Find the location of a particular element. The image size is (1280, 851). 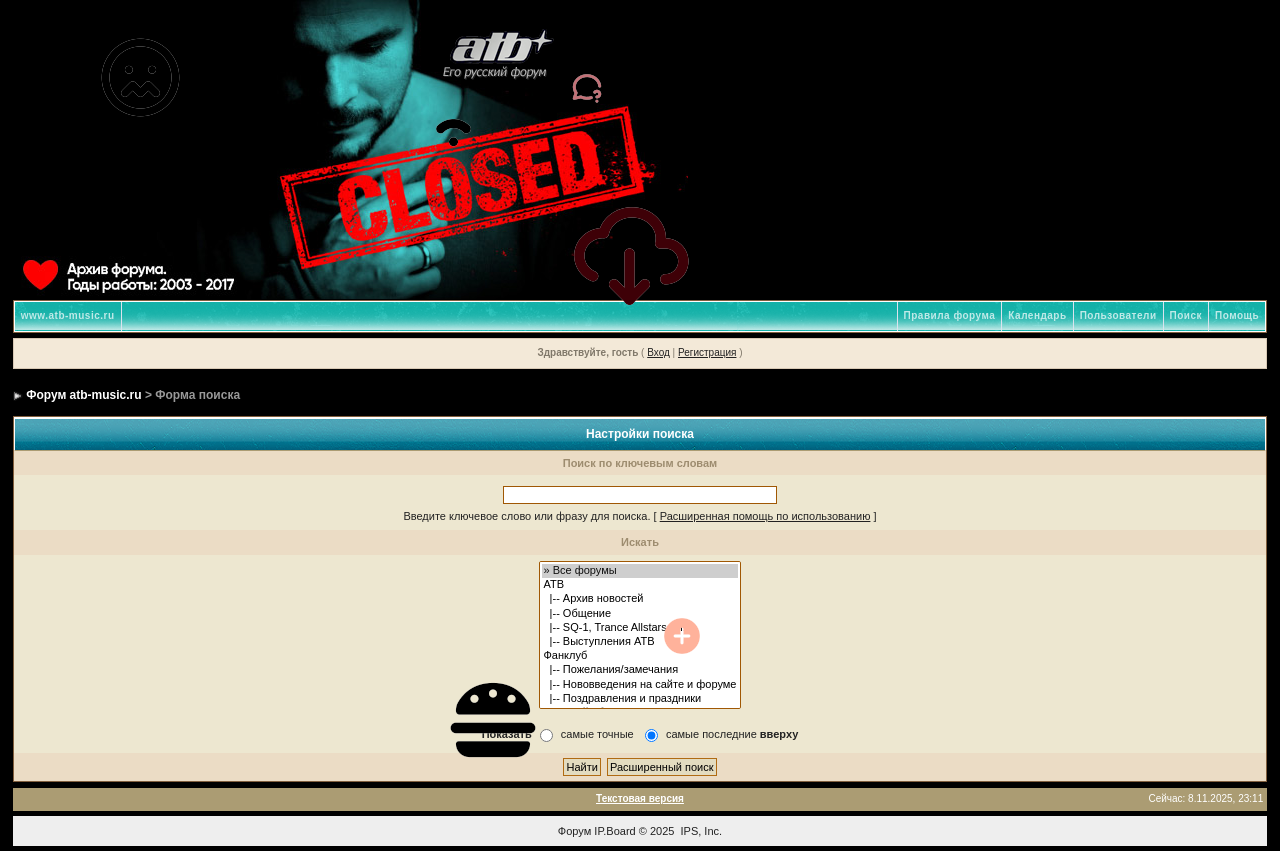

indicates weak or limited wifi signal strength is located at coordinates (453, 114).